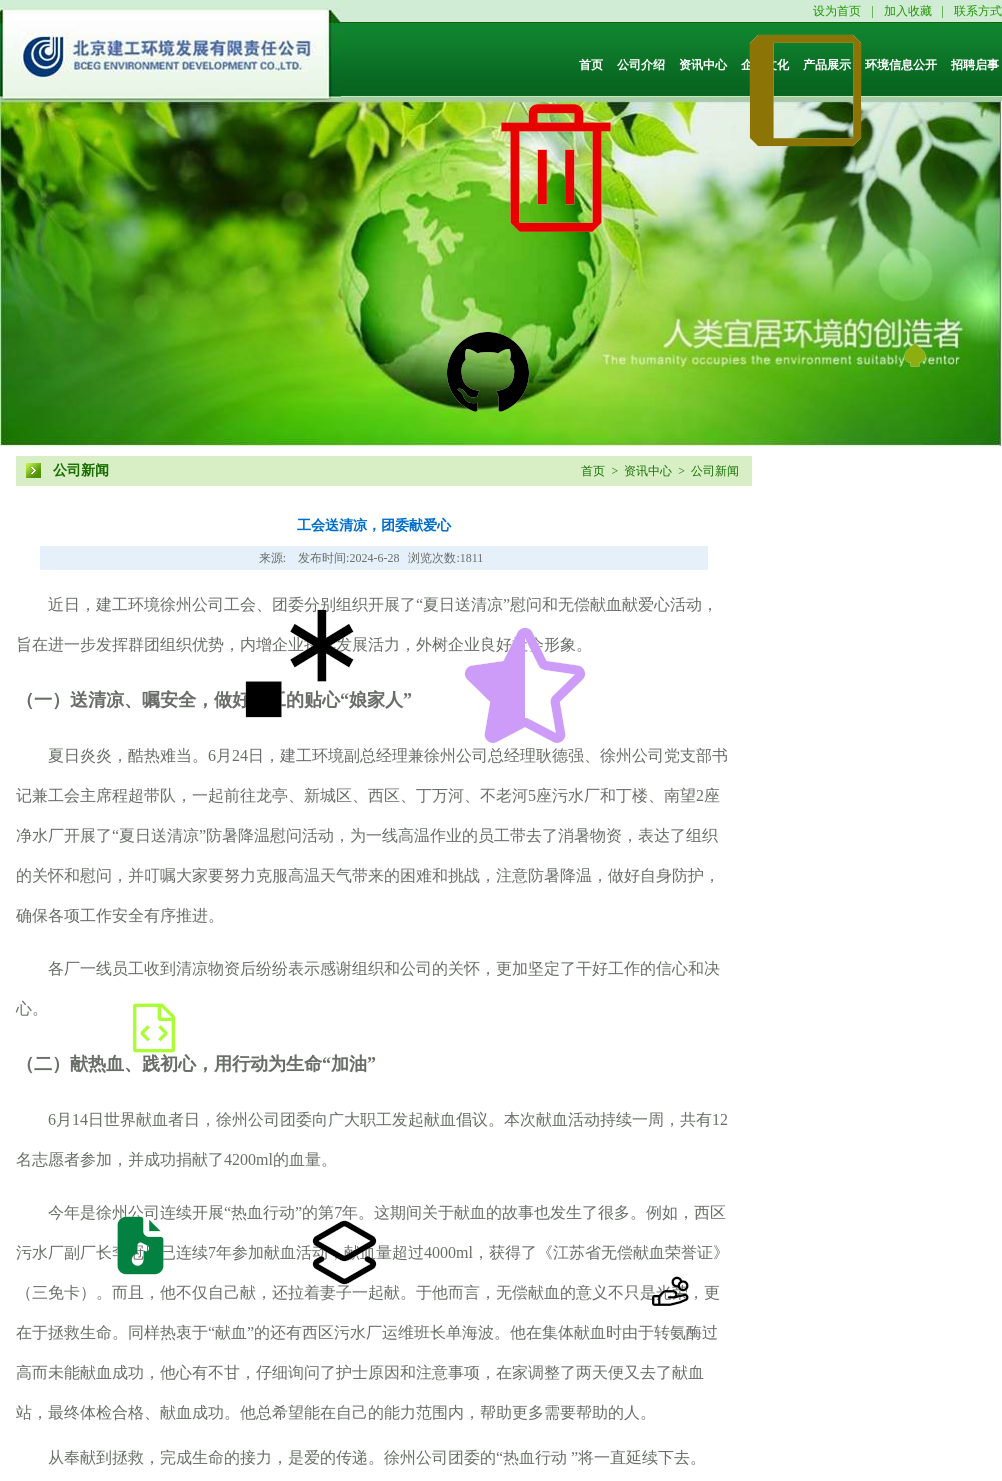  Describe the element at coordinates (671, 1292) in the screenshot. I see `make a payment or donation` at that location.